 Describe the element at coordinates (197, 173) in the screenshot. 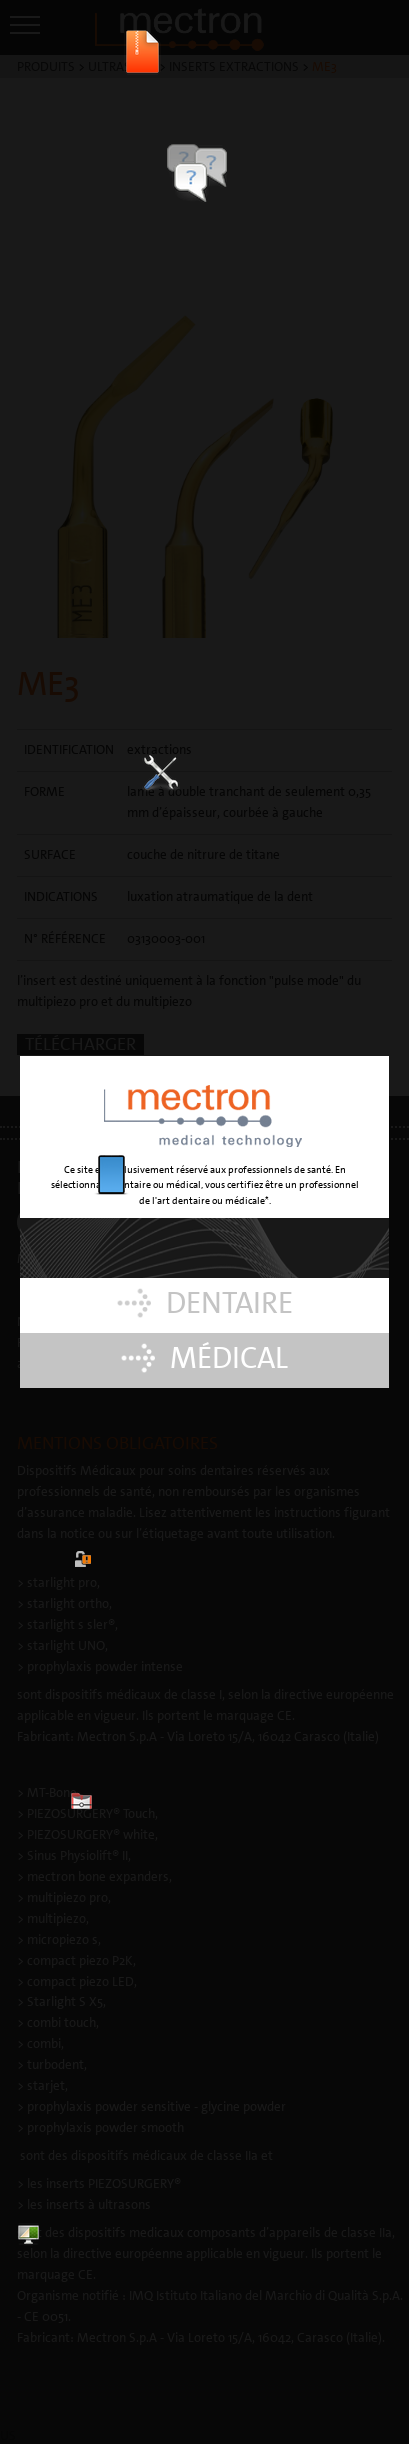

I see `access frequently asked questions` at that location.